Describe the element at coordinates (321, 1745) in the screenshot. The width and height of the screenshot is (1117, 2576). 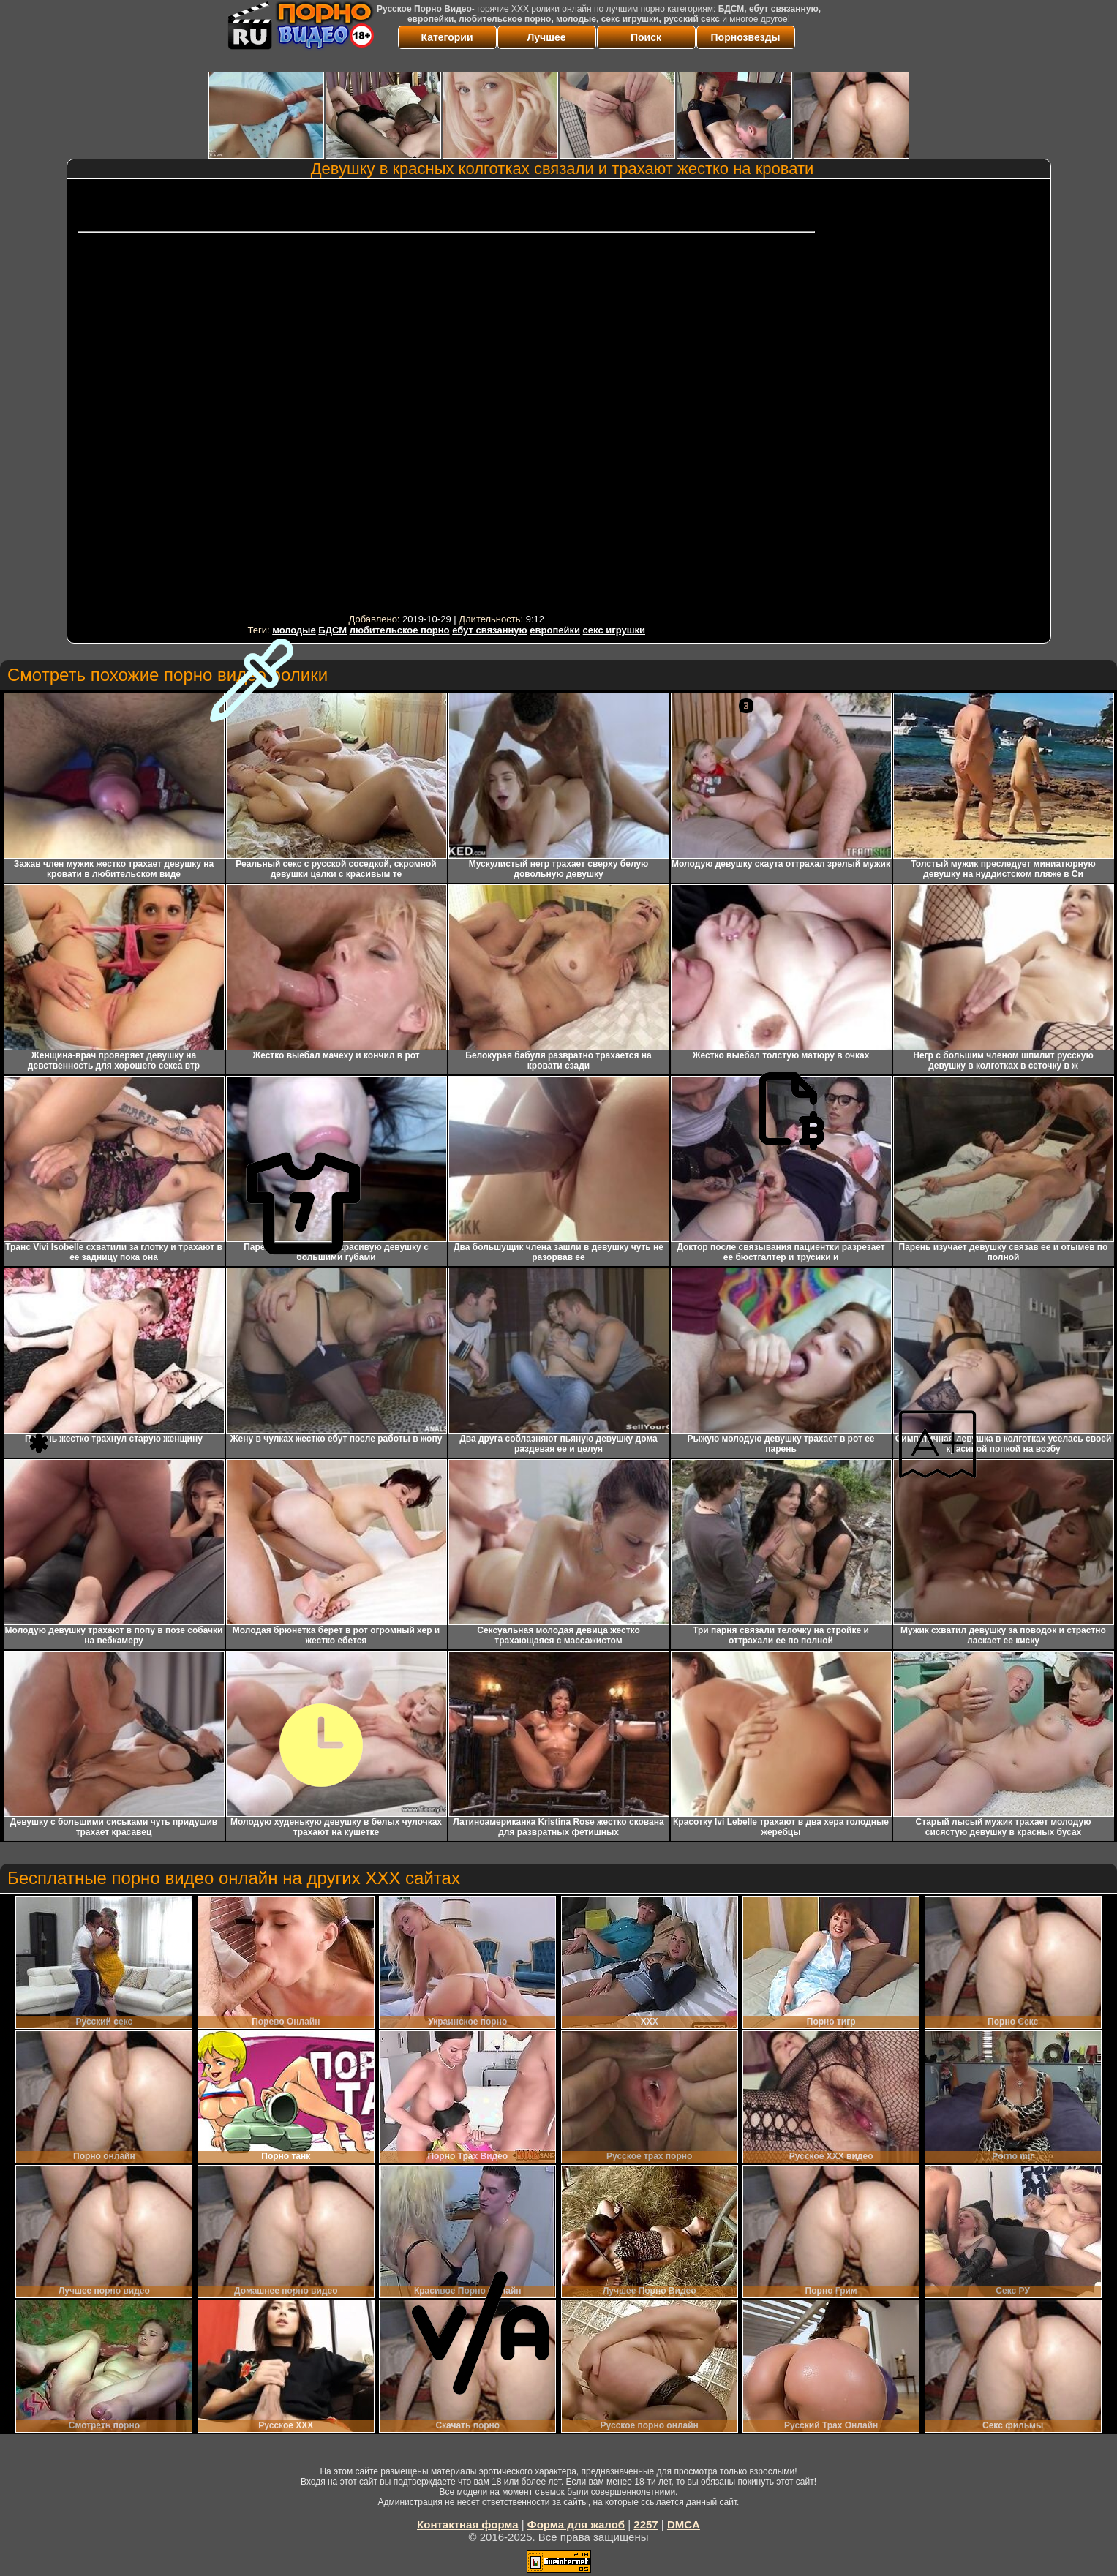
I see `view current time` at that location.